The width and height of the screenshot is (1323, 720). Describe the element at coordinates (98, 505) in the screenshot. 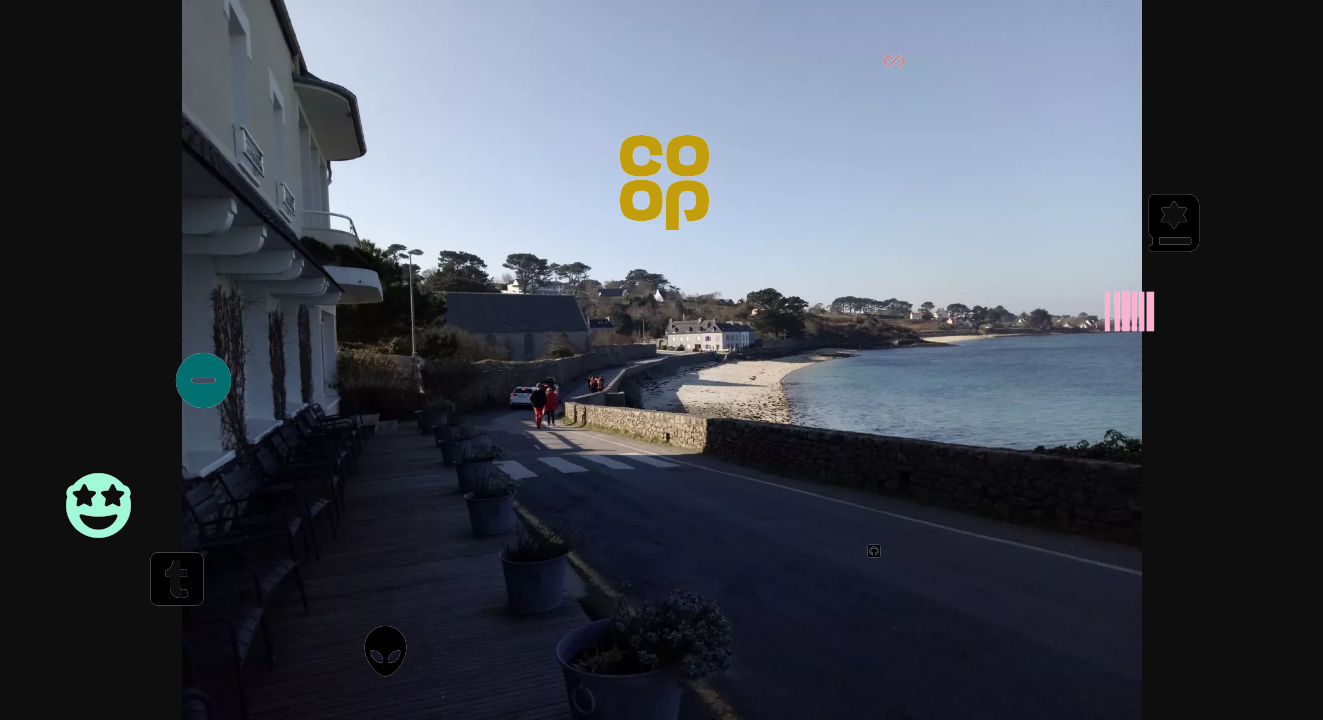

I see `rate something as excellent or 5 stars` at that location.